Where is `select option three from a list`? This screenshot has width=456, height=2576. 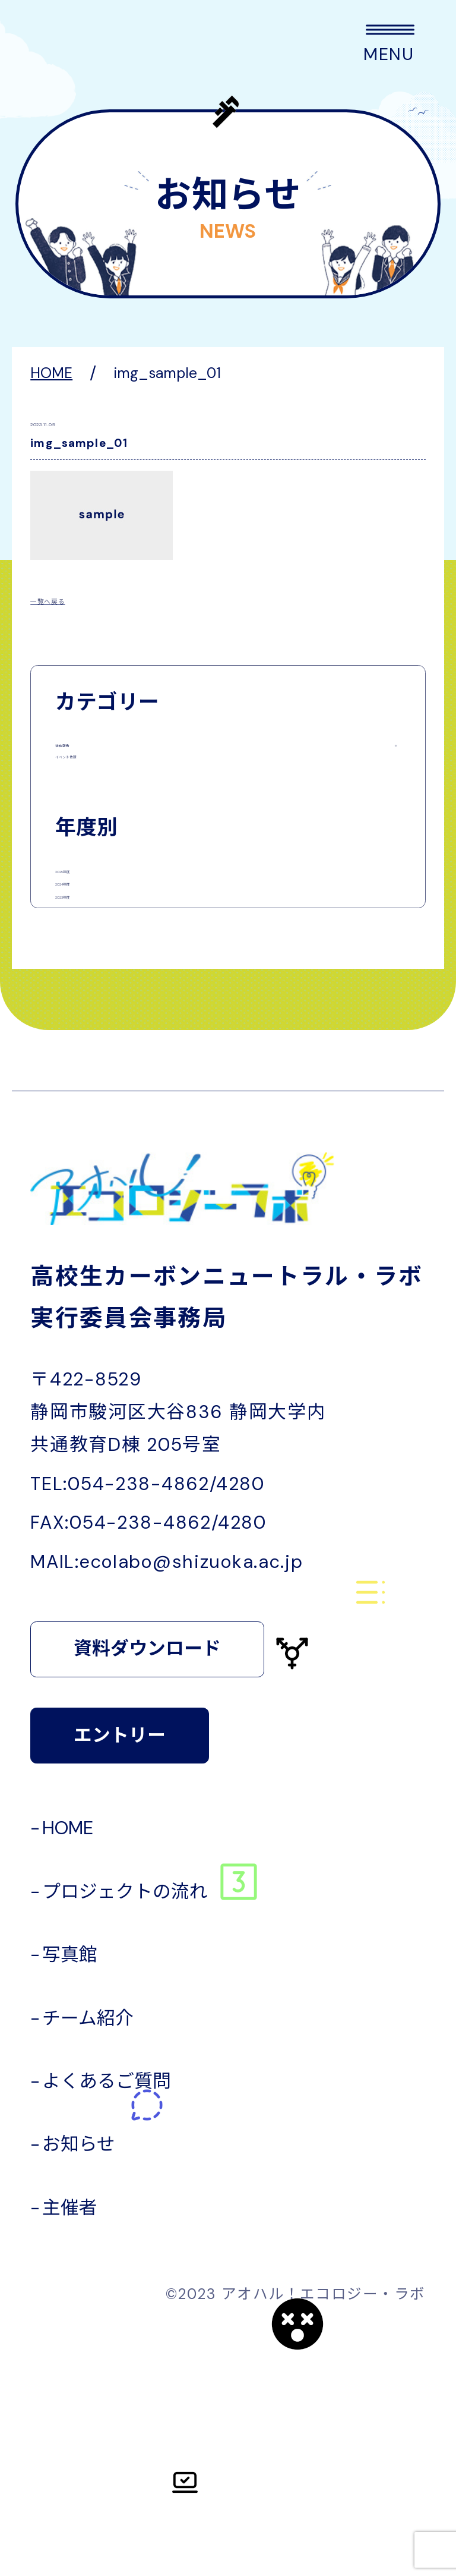 select option three from a list is located at coordinates (239, 1882).